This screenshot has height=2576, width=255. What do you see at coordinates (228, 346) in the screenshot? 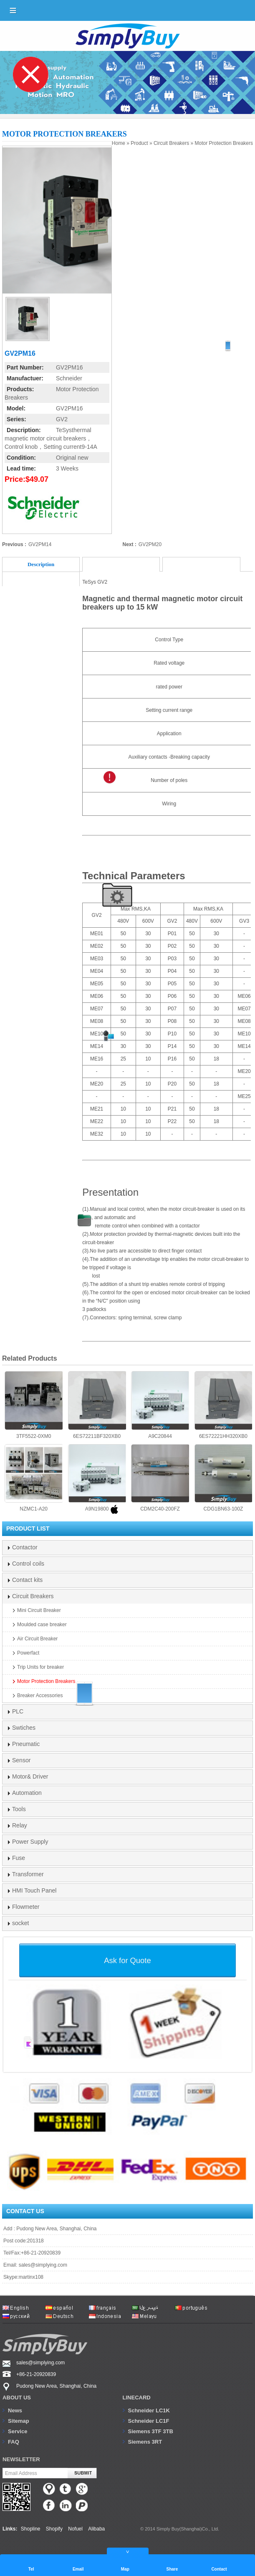
I see `iPhone SE device connected to your system` at bounding box center [228, 346].